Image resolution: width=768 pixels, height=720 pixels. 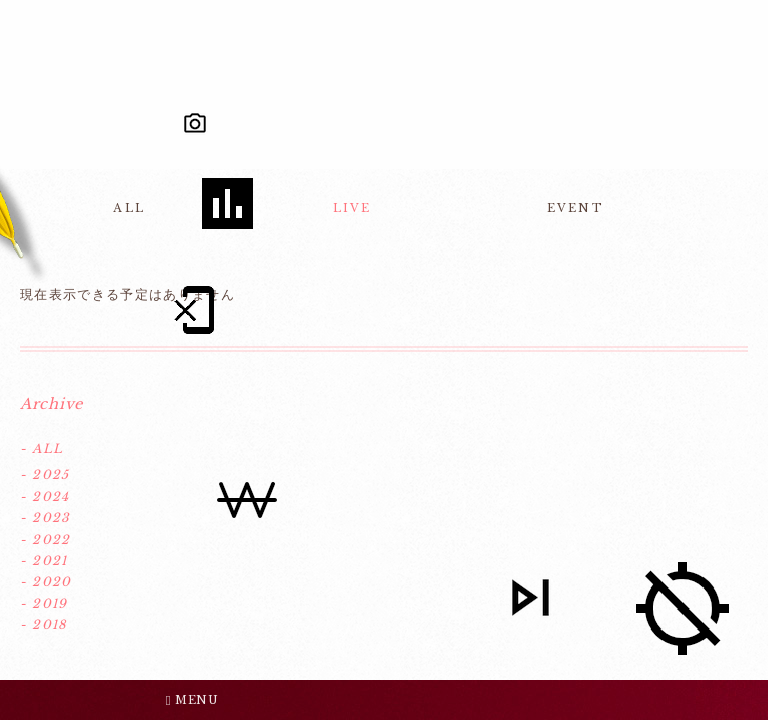 I want to click on indicates GPS is turned off, so click(x=682, y=608).